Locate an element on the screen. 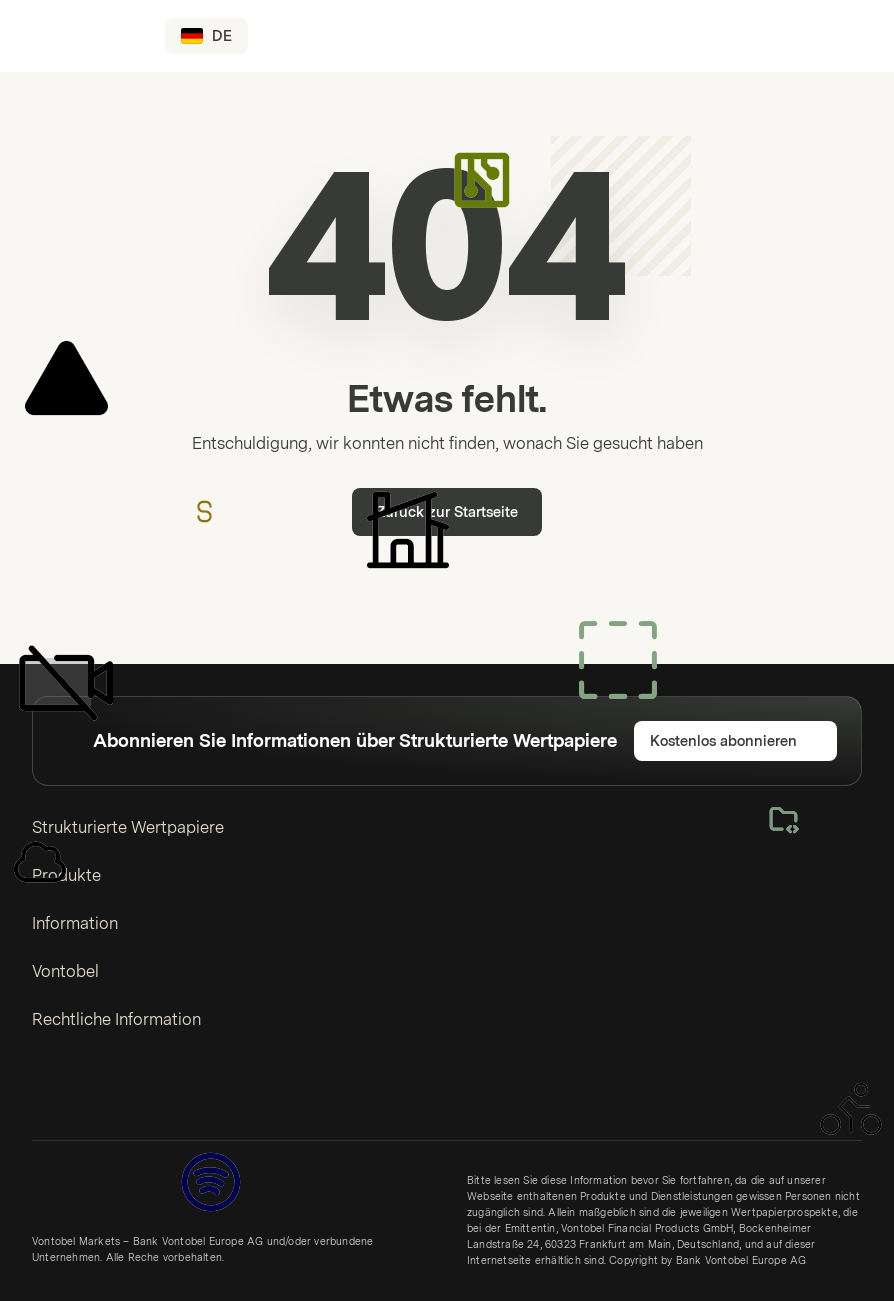 The image size is (894, 1301). open Spotify is located at coordinates (211, 1182).